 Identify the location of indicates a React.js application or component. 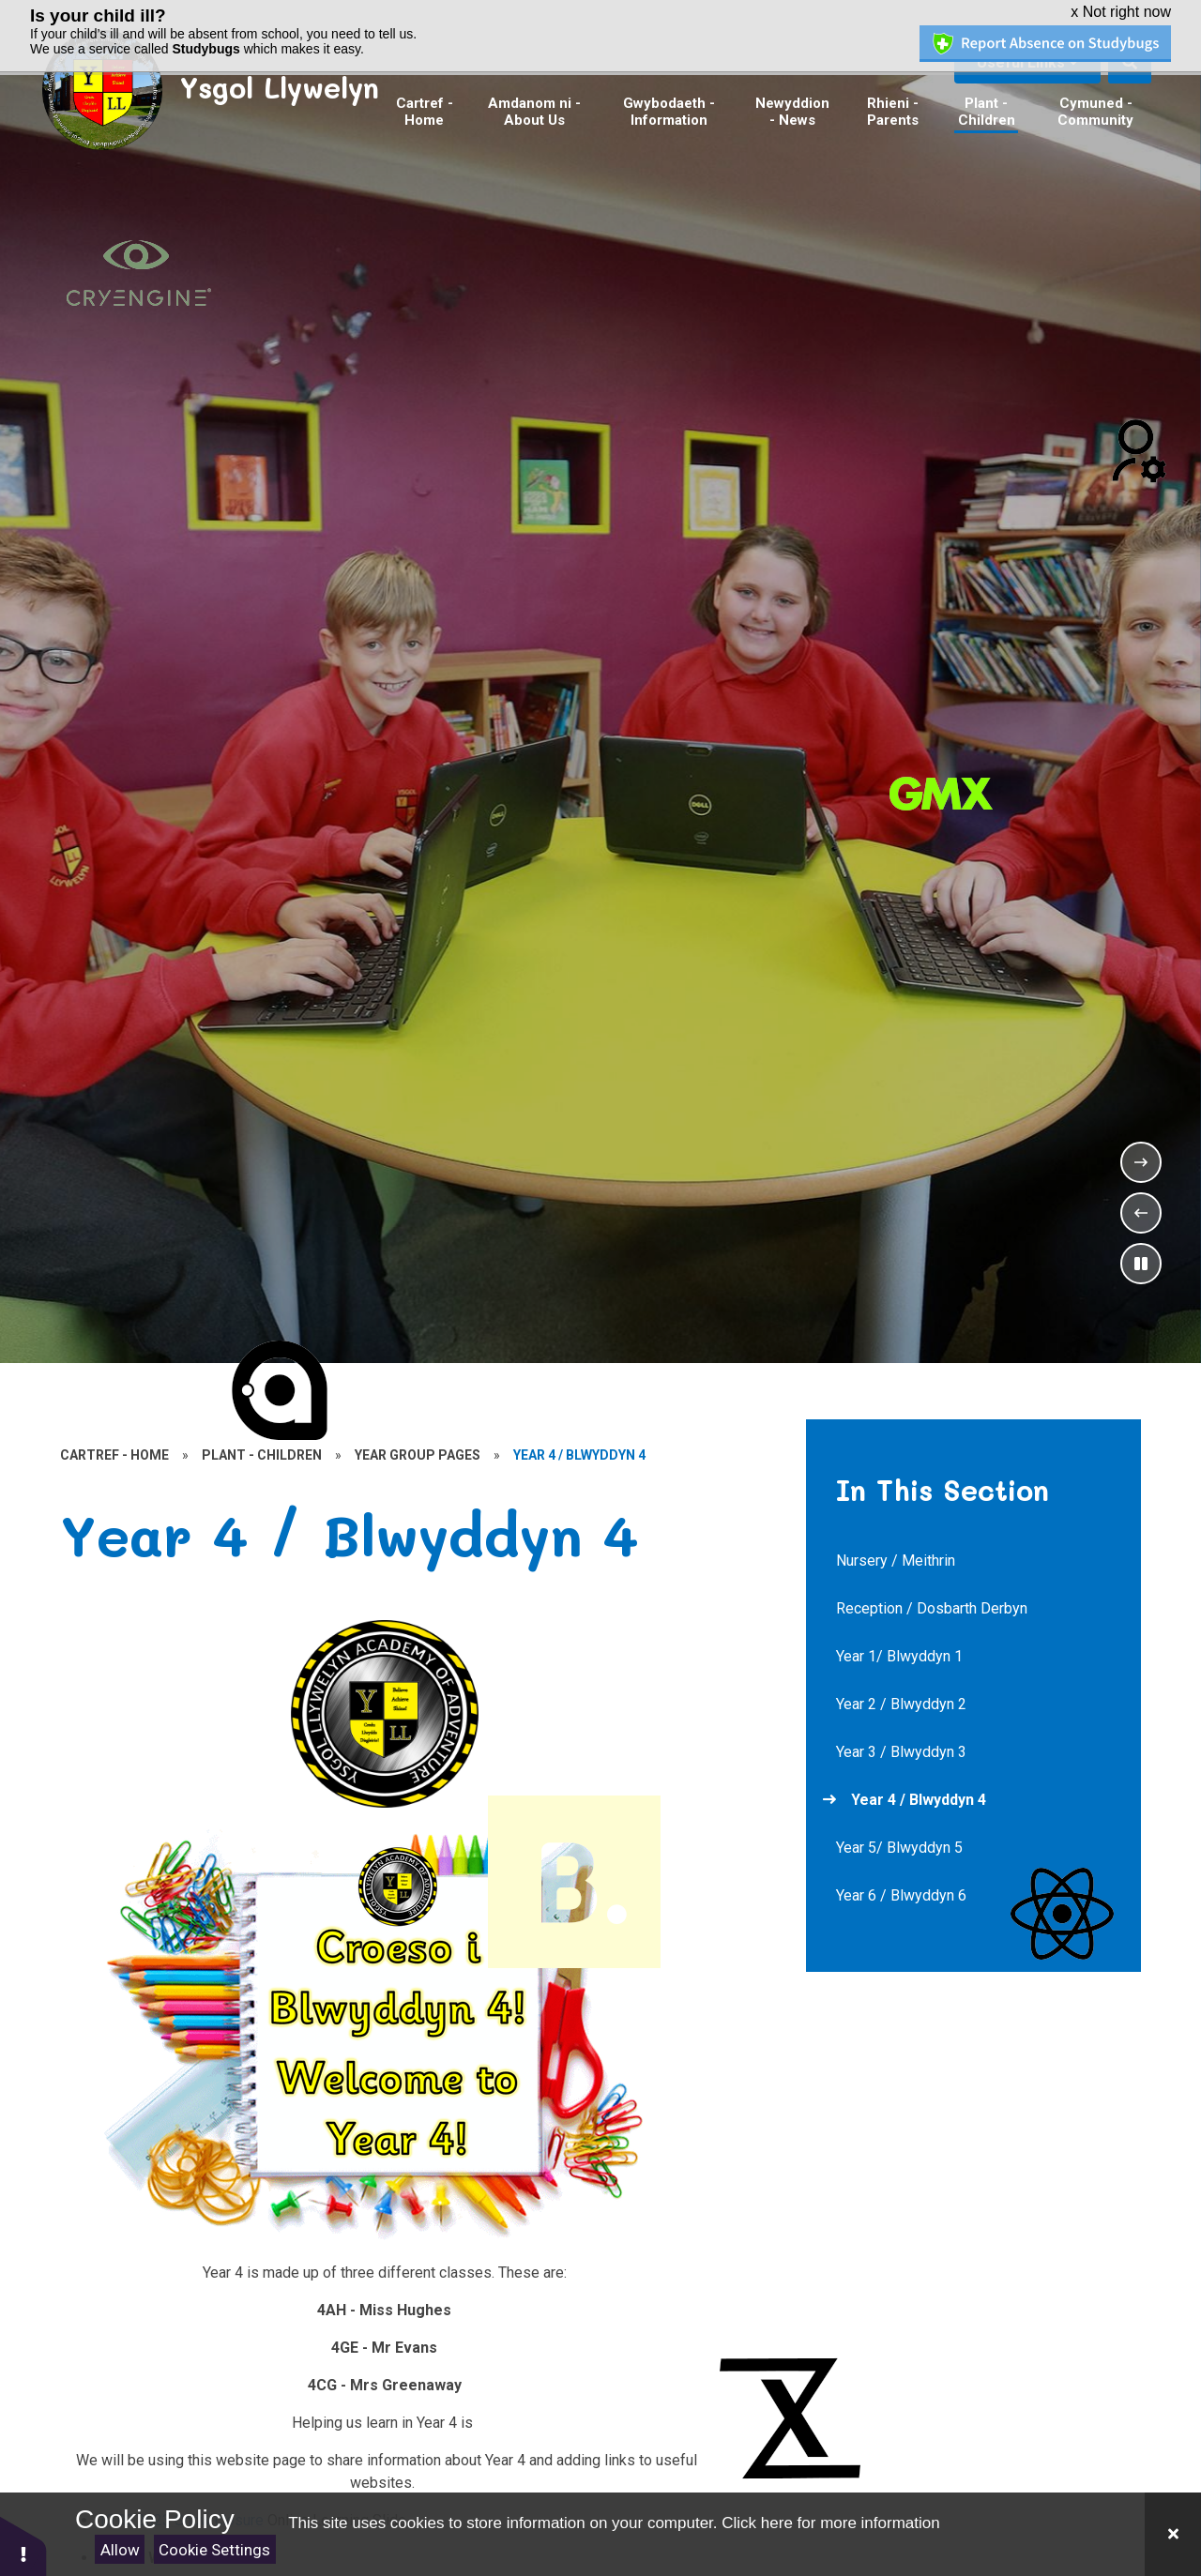
(1062, 1914).